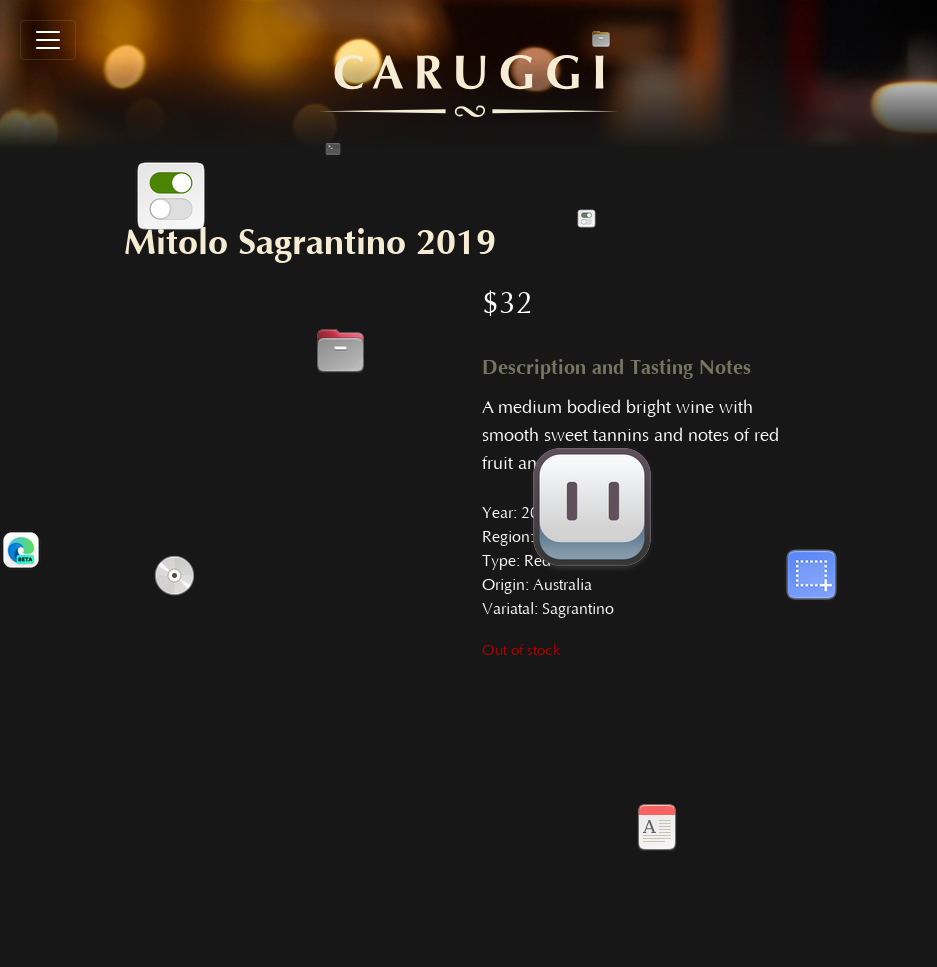 This screenshot has width=937, height=967. What do you see at coordinates (171, 196) in the screenshot?
I see `open unity tweak tool settings` at bounding box center [171, 196].